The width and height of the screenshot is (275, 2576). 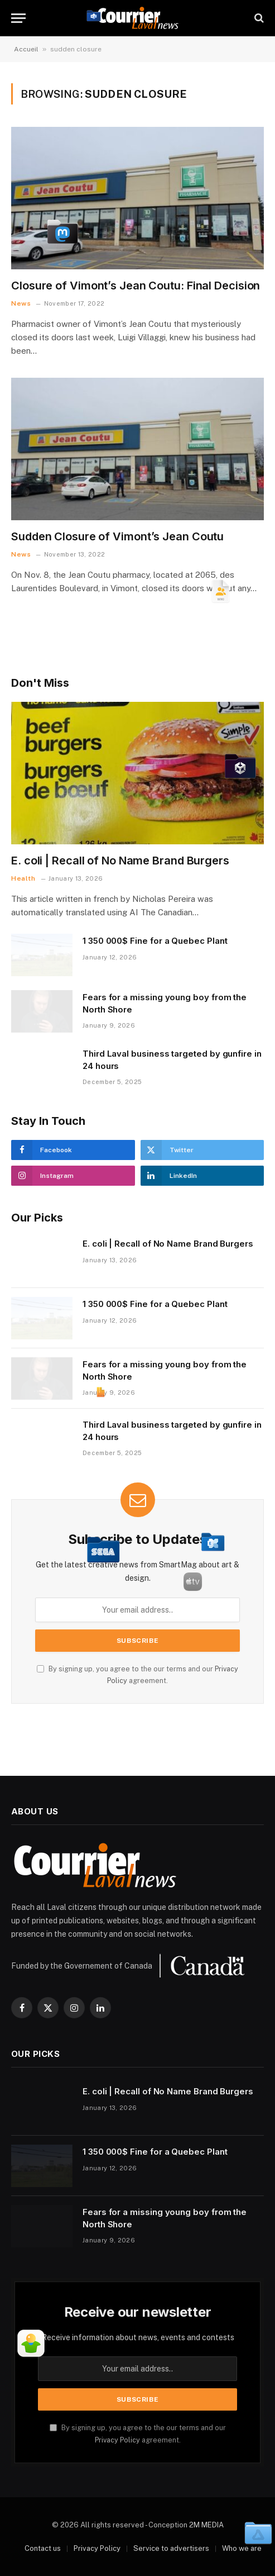 What do you see at coordinates (220, 591) in the screenshot?
I see `wiki document file type` at bounding box center [220, 591].